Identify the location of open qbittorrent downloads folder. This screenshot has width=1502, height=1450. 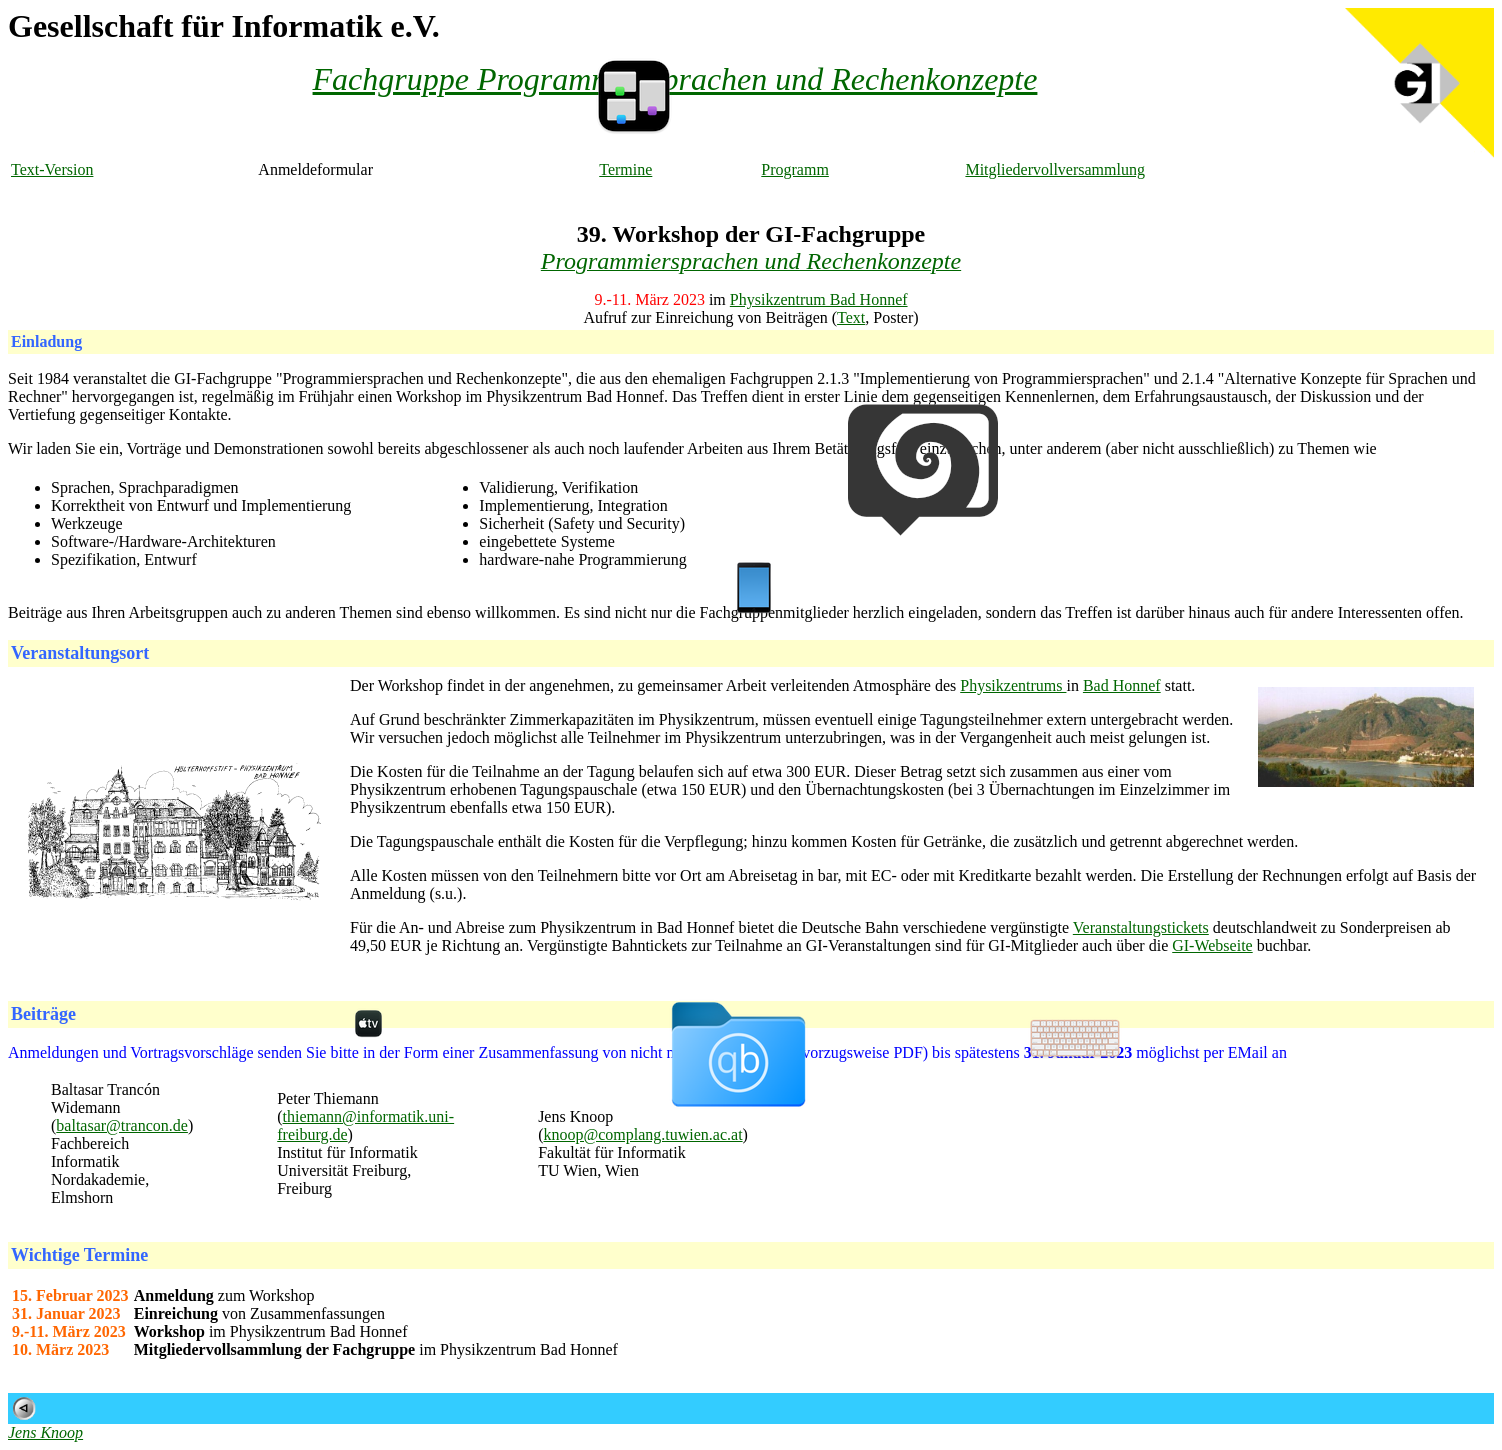
(738, 1058).